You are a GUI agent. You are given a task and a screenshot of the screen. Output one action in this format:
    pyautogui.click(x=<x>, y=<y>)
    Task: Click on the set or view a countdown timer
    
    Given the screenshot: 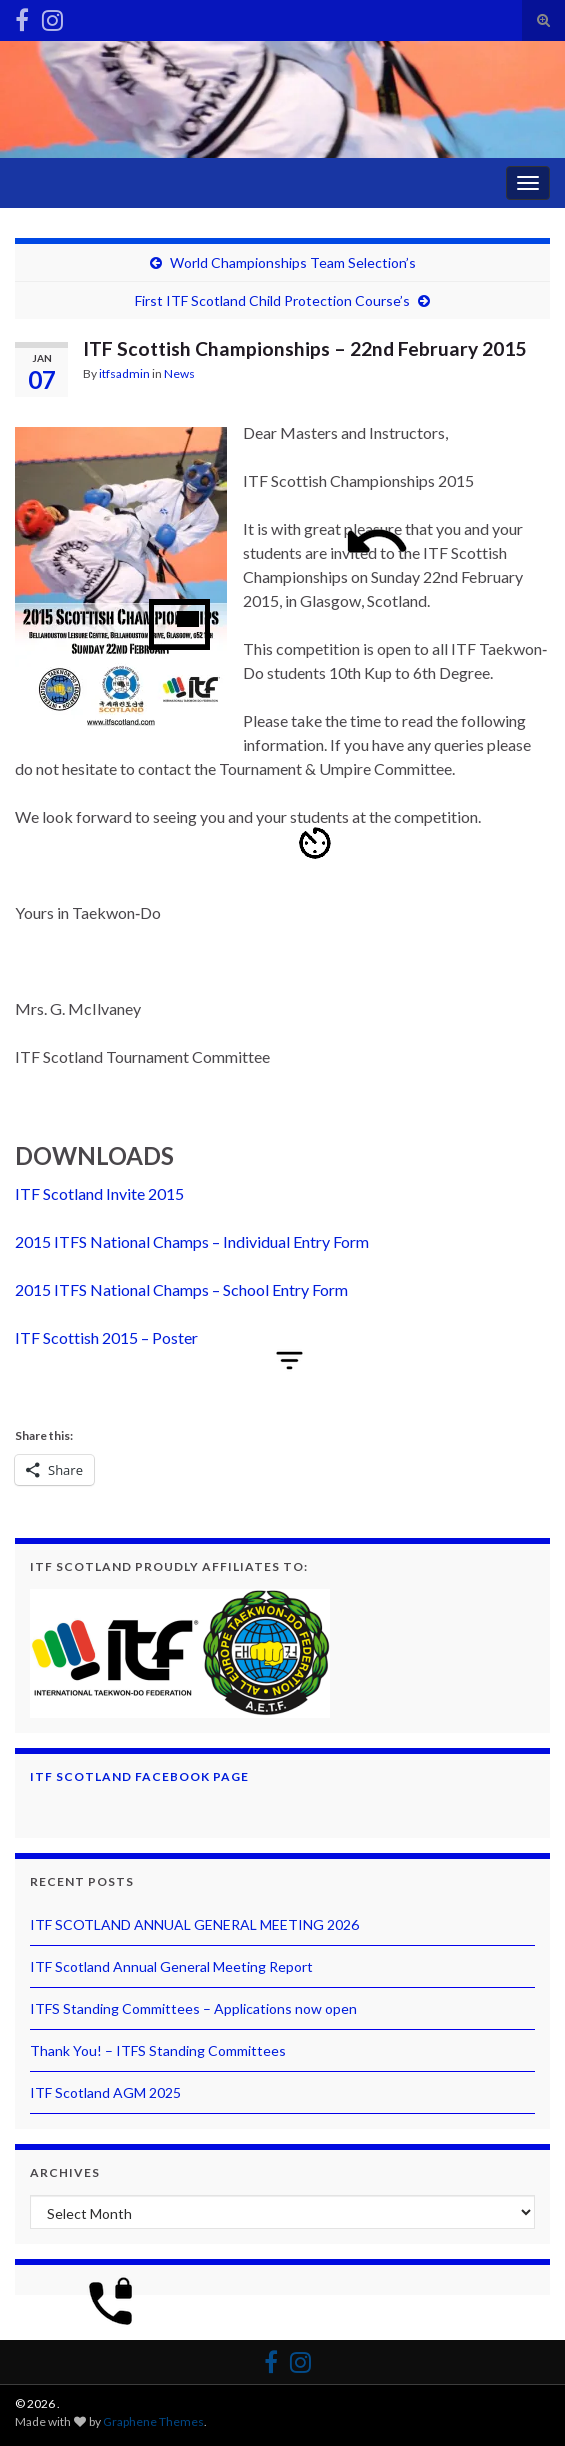 What is the action you would take?
    pyautogui.click(x=315, y=843)
    